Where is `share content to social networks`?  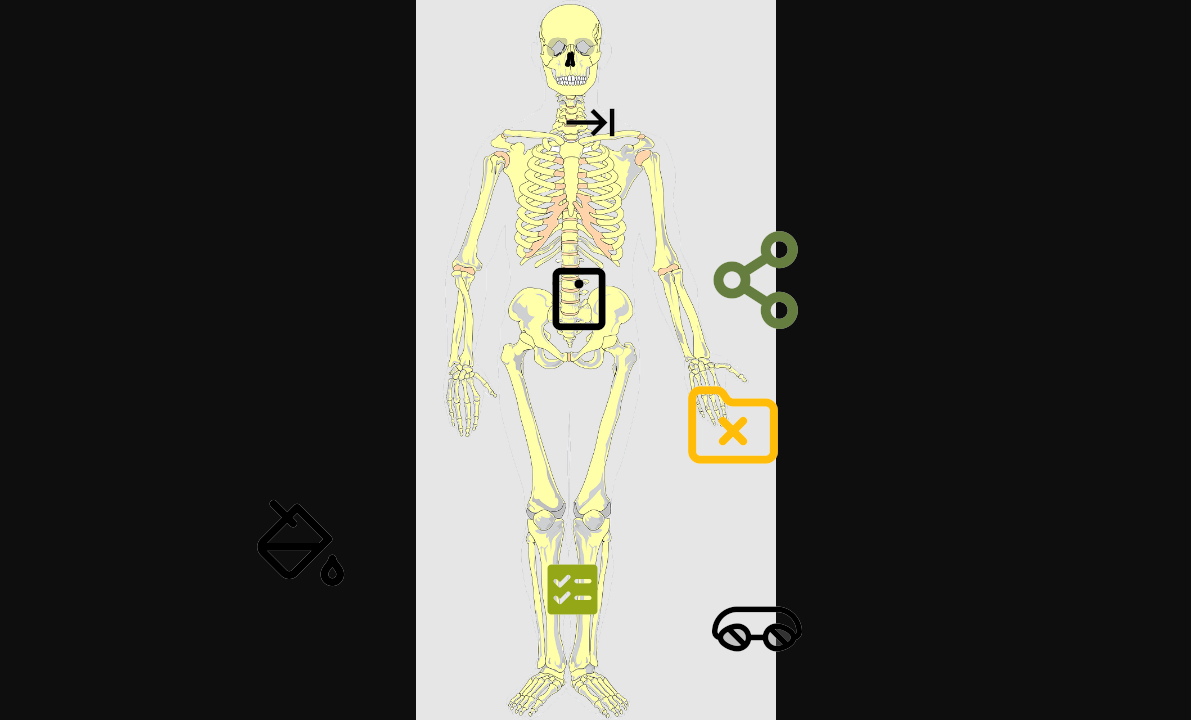
share content to social networks is located at coordinates (759, 280).